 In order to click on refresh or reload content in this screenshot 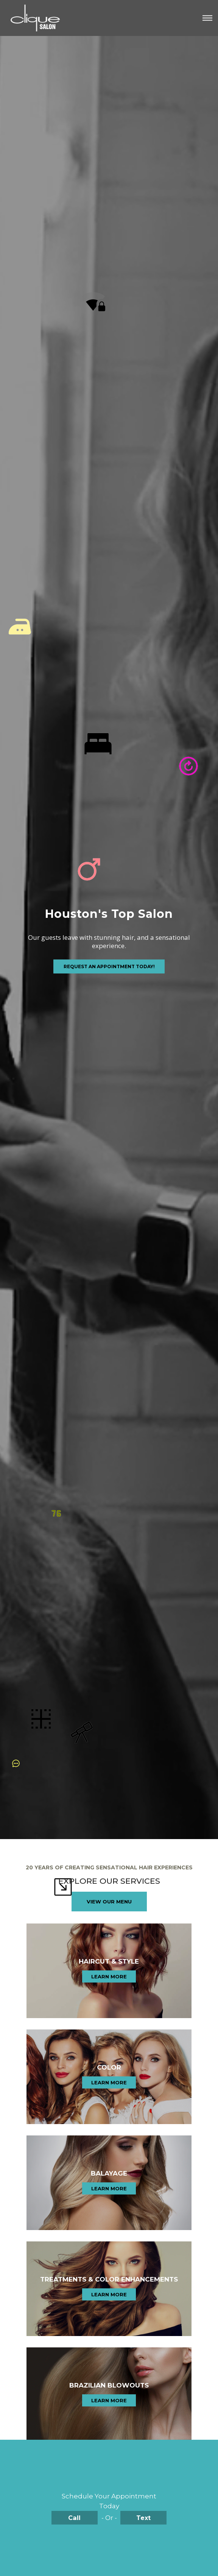, I will do `click(188, 766)`.